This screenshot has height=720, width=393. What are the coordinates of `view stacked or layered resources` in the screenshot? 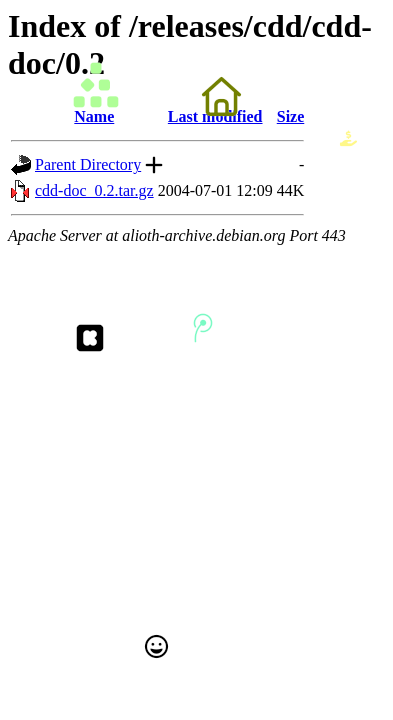 It's located at (96, 85).